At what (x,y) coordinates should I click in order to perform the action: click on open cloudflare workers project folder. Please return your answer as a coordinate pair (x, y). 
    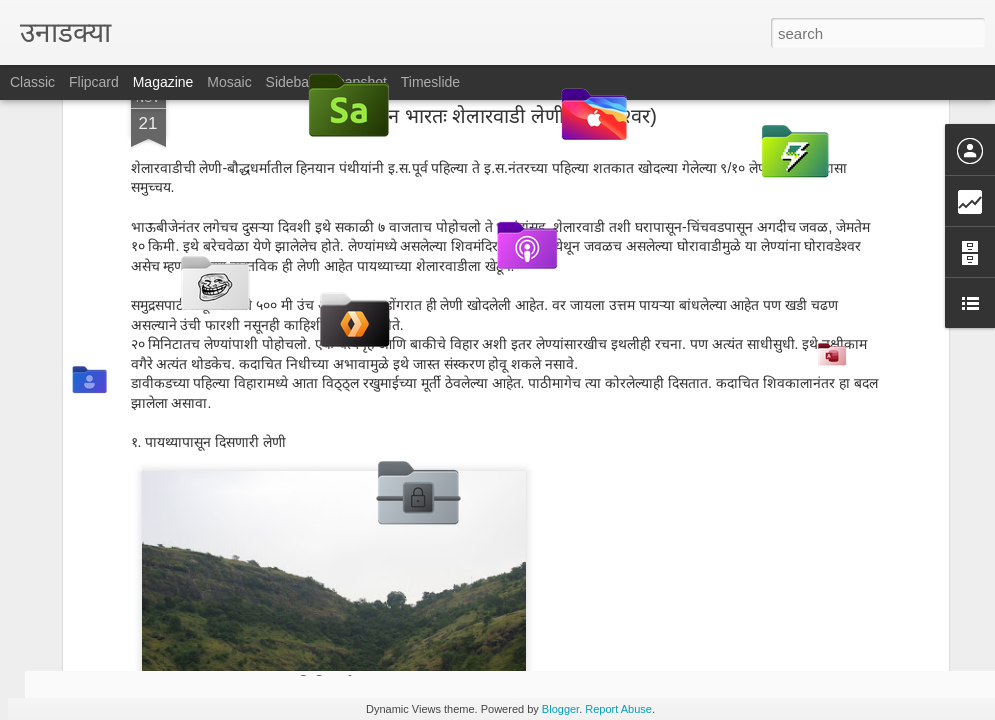
    Looking at the image, I should click on (354, 321).